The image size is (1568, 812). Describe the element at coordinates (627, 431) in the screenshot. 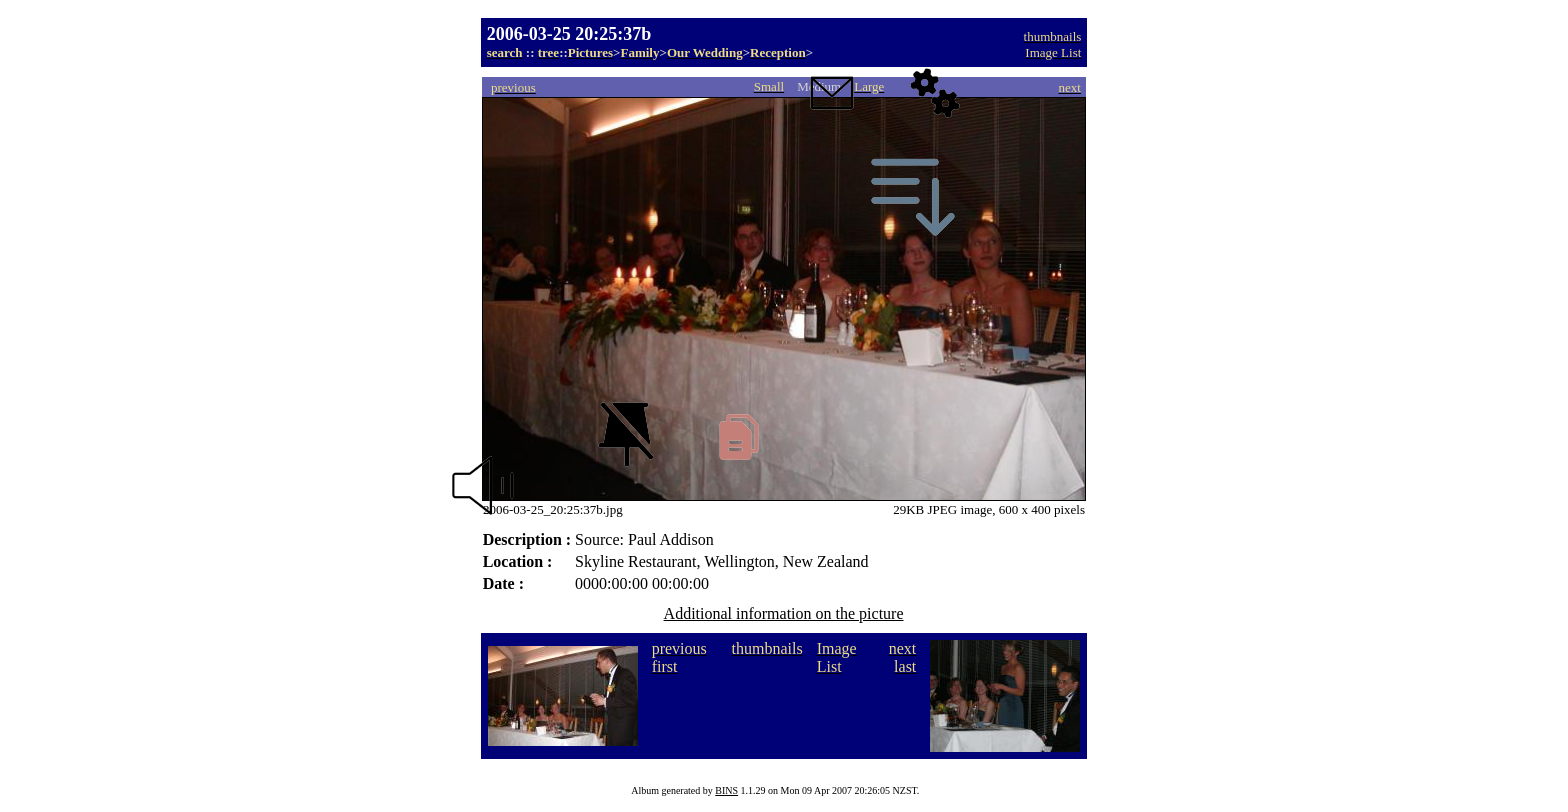

I see `unpin this item` at that location.